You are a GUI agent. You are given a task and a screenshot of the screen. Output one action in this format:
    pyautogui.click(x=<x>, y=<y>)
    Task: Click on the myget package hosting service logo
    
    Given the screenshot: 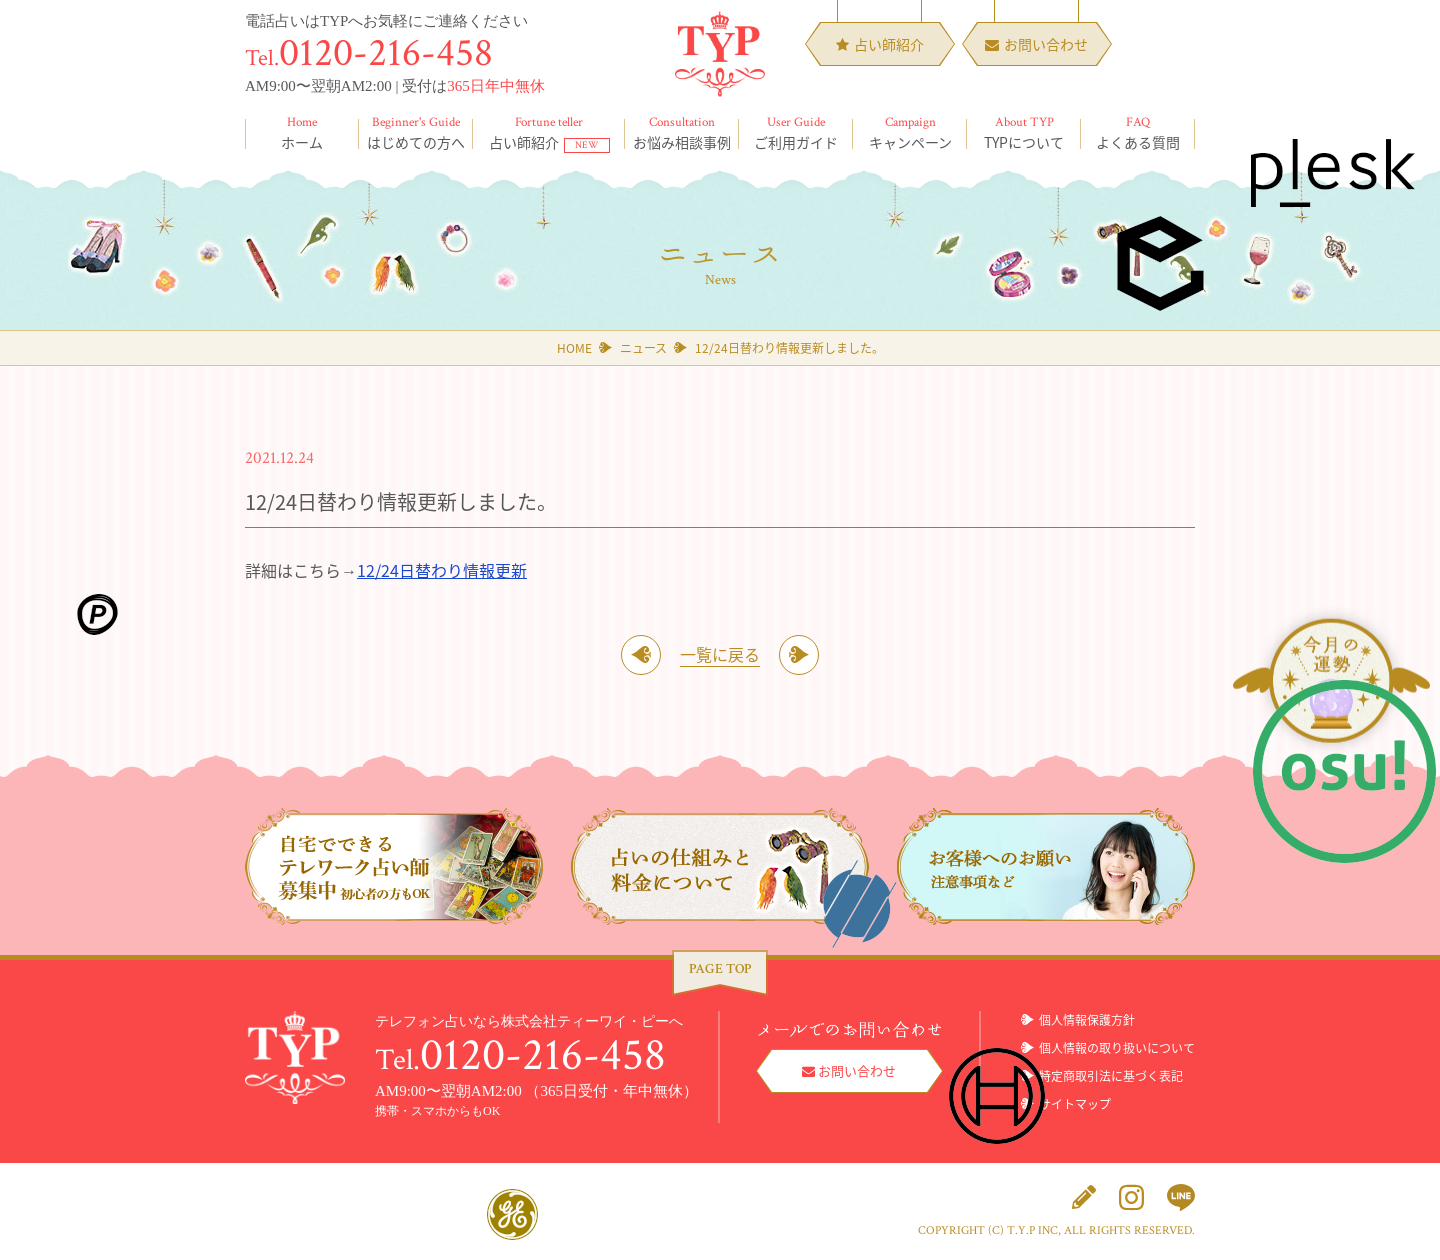 What is the action you would take?
    pyautogui.click(x=1160, y=263)
    